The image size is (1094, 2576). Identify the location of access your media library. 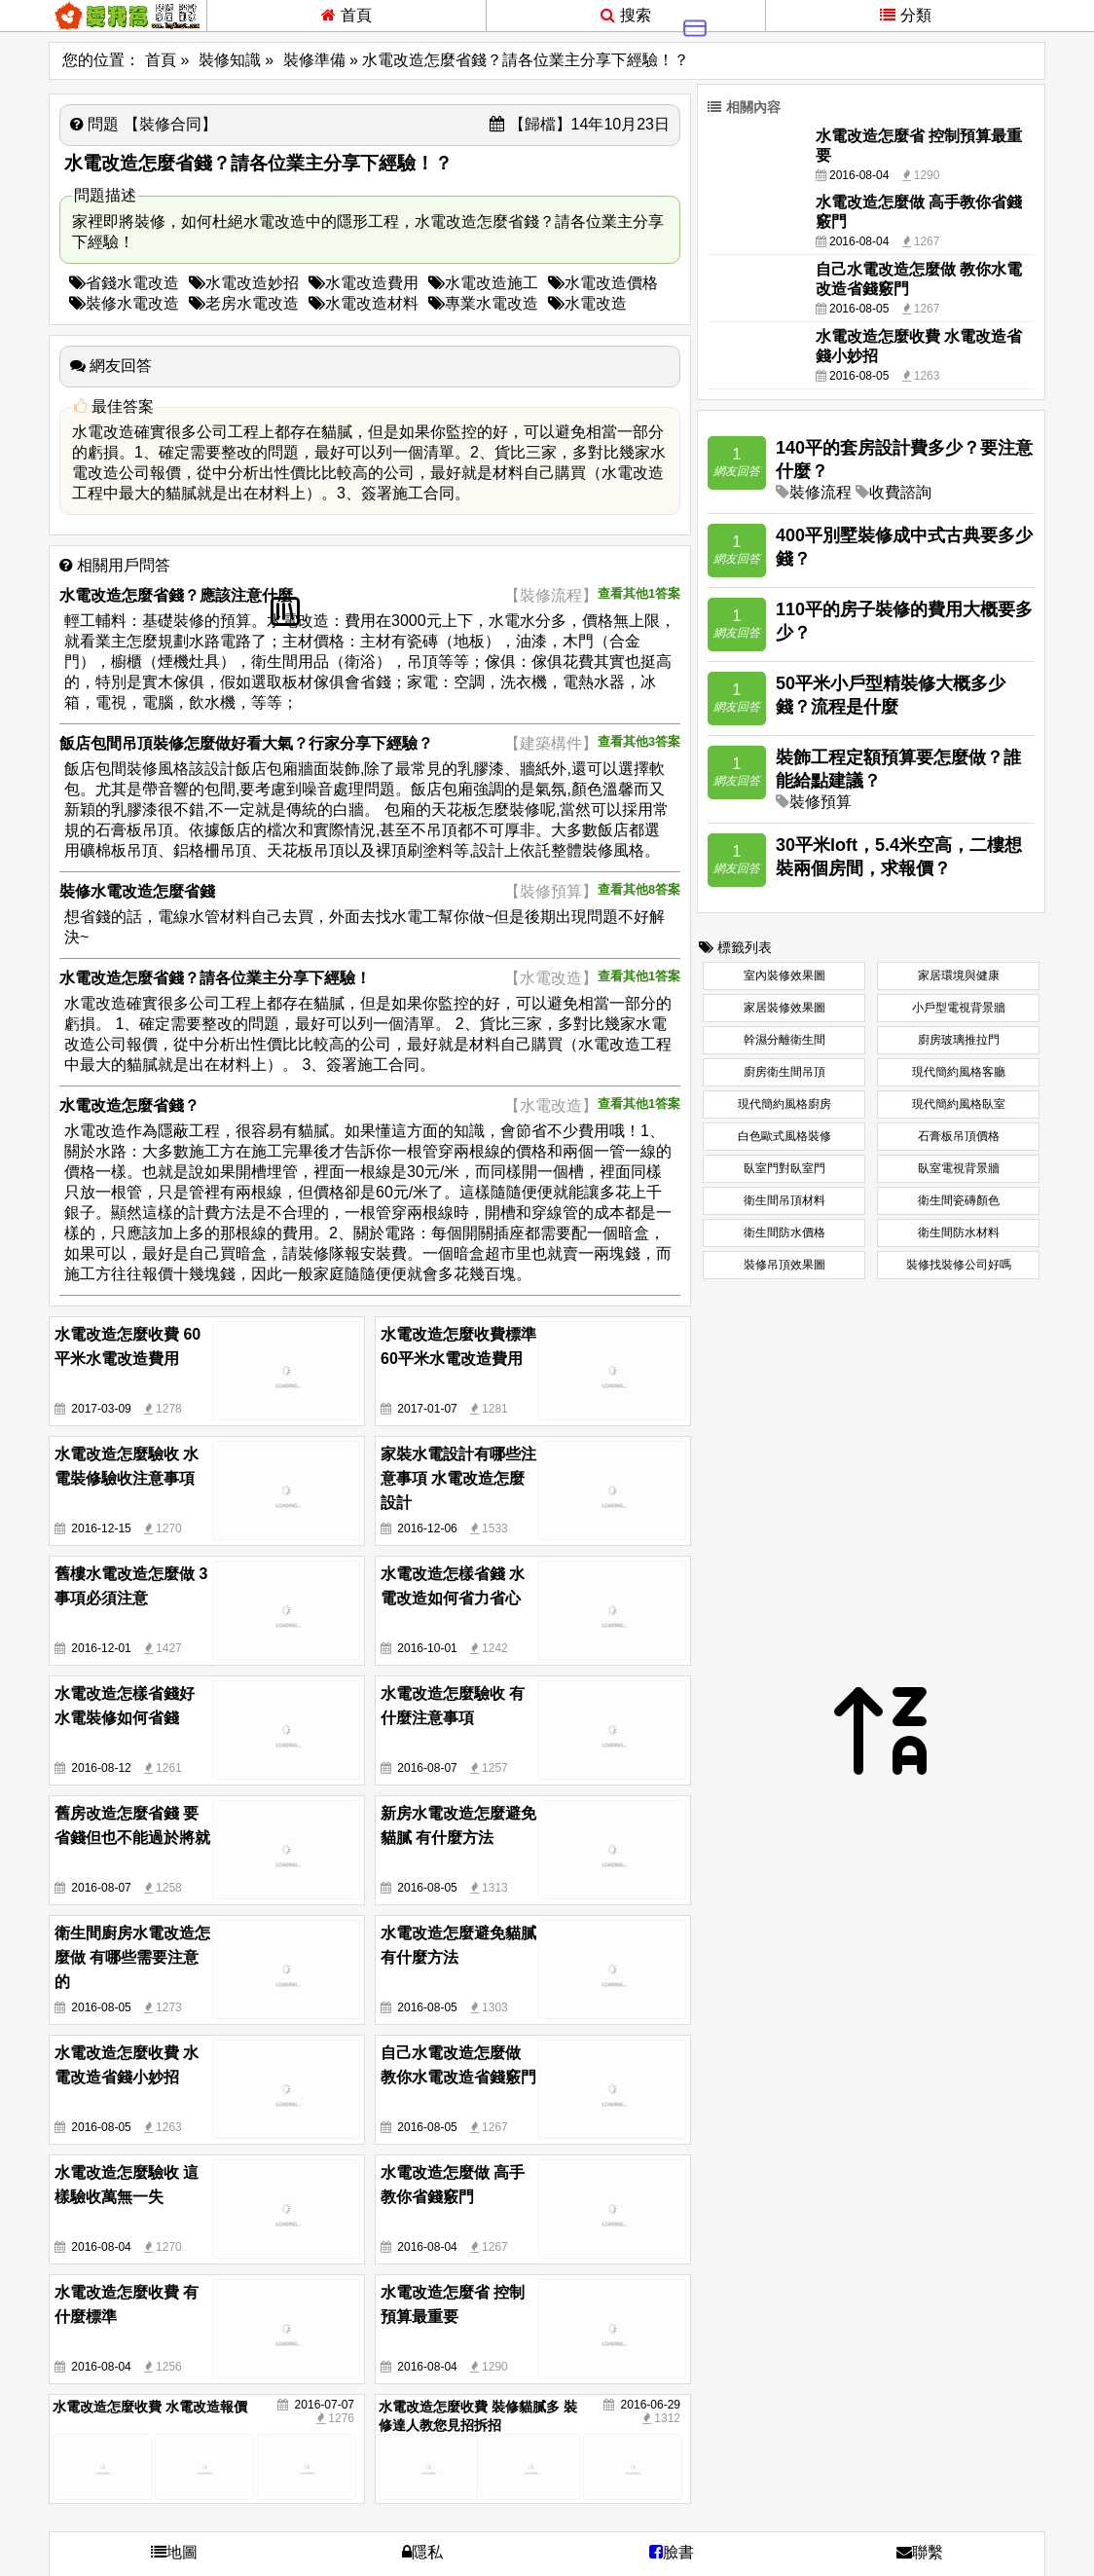
(285, 611).